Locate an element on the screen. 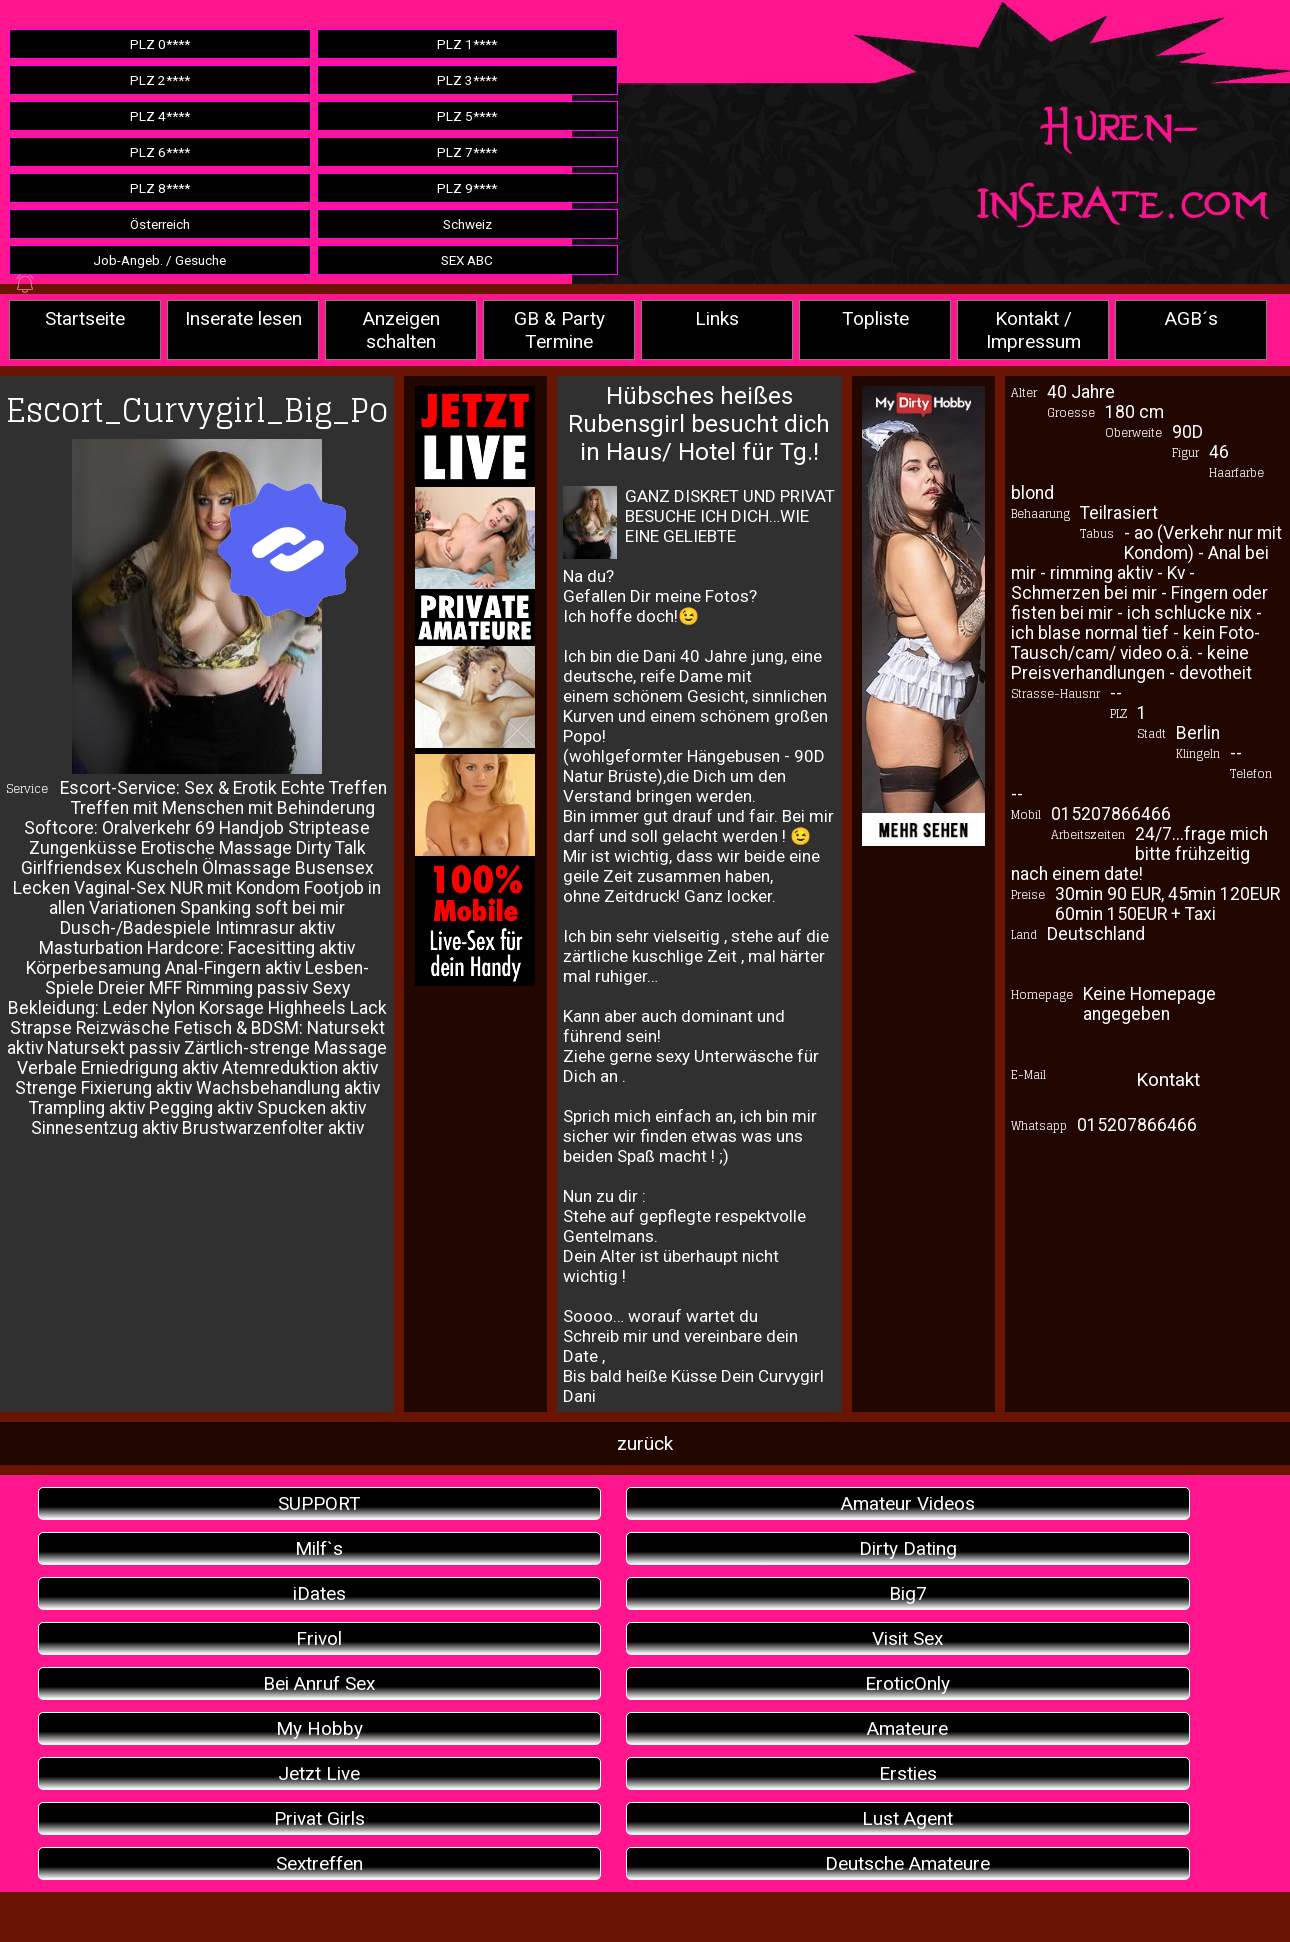 This screenshot has height=1942, width=1290. indicates new notifications or alerts is located at coordinates (25, 284).